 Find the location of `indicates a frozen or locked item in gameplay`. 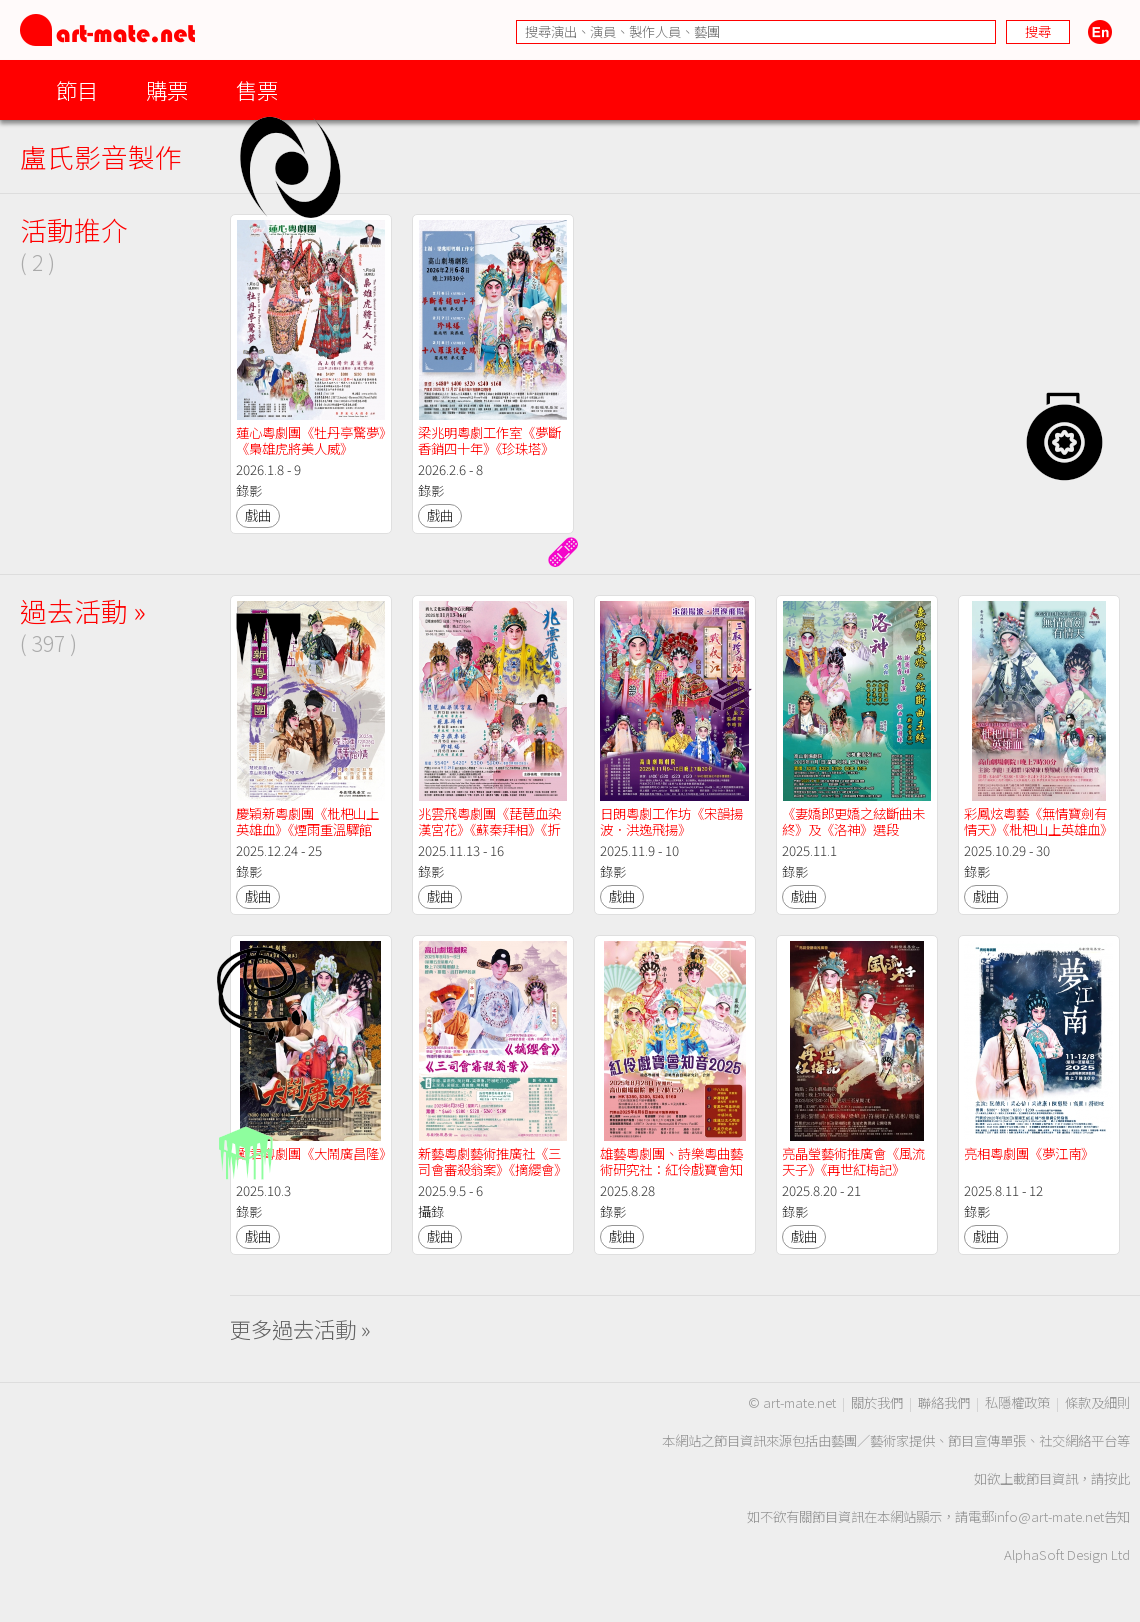

indicates a frozen or locked item in gameplay is located at coordinates (245, 1152).